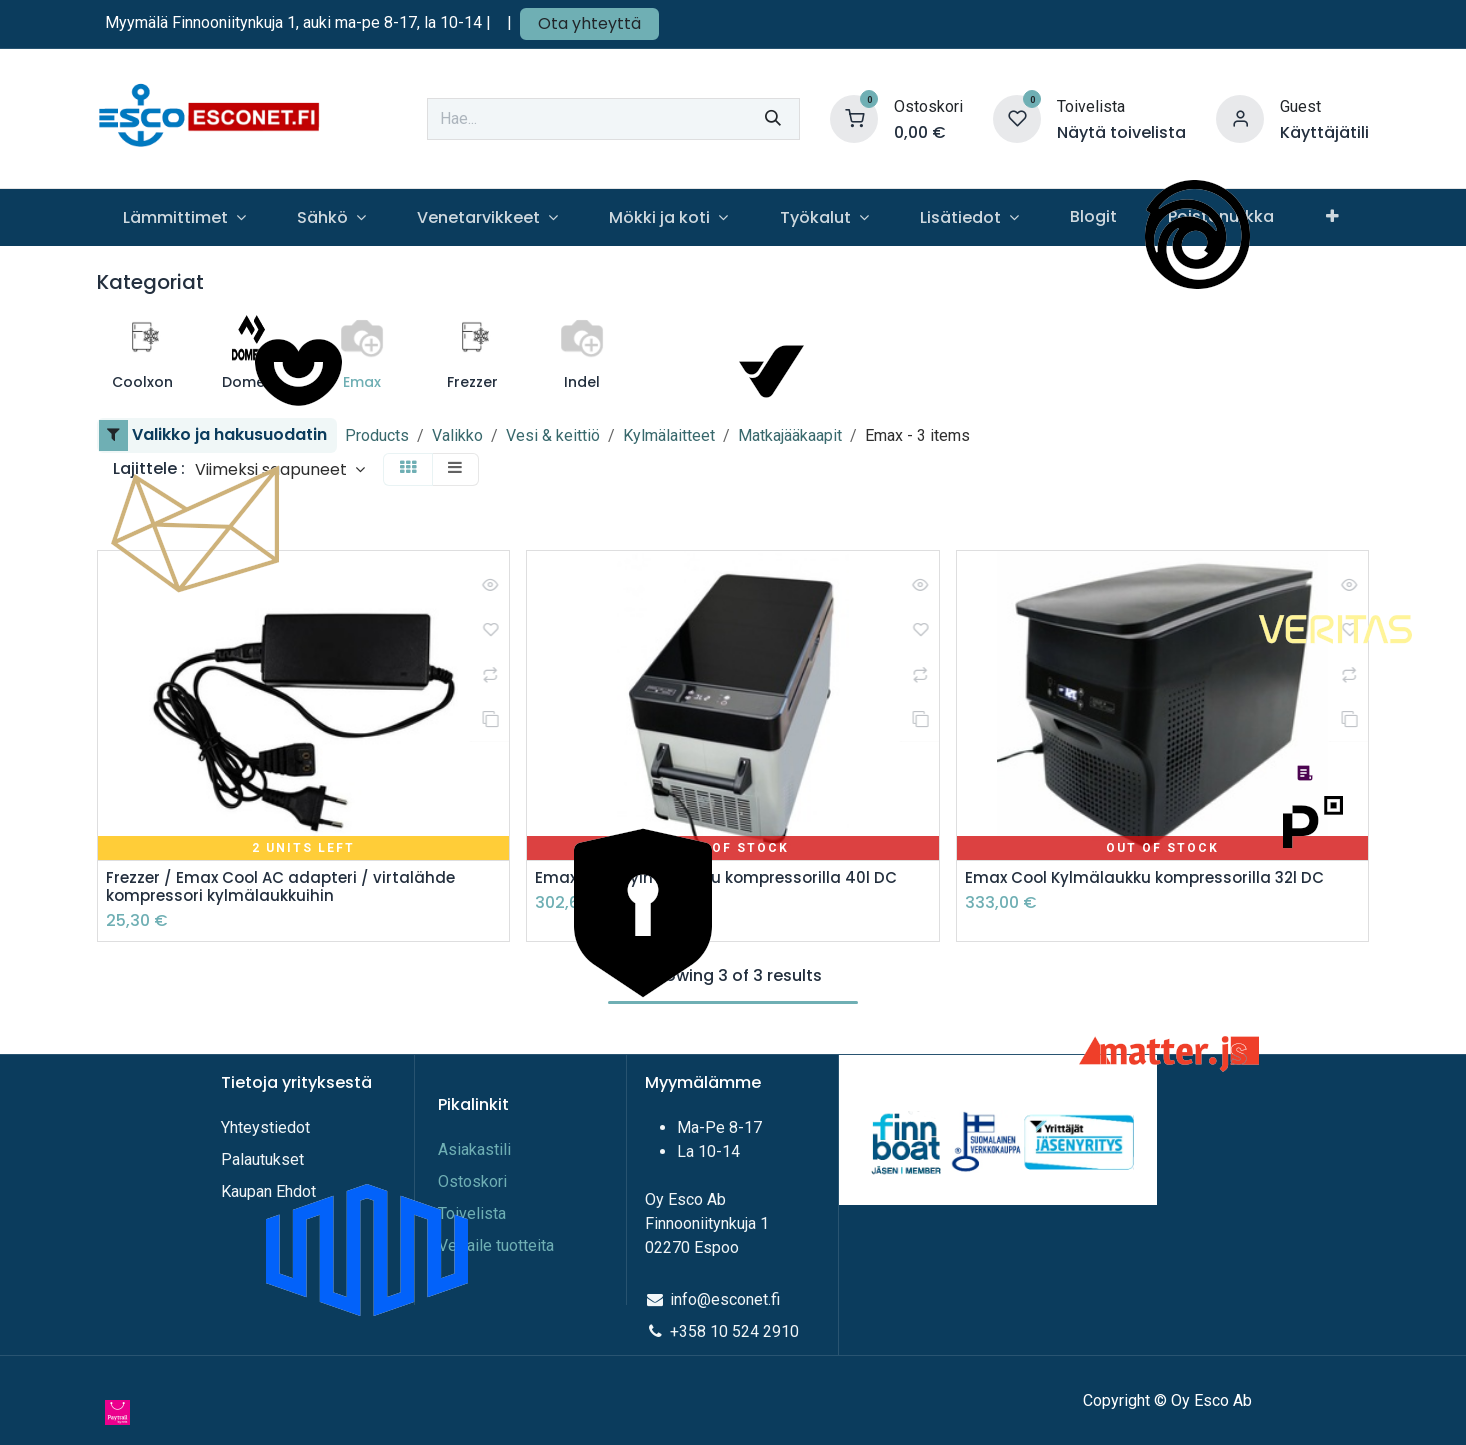 This screenshot has height=1445, width=1466. I want to click on view document list or file details, so click(1305, 773).